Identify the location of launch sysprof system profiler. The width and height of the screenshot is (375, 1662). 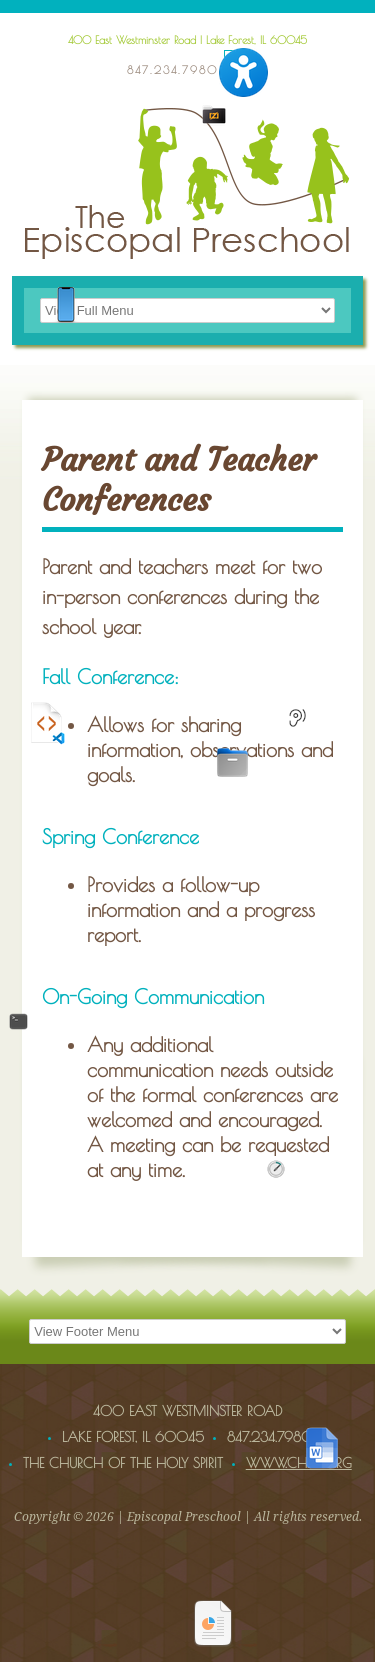
(276, 1169).